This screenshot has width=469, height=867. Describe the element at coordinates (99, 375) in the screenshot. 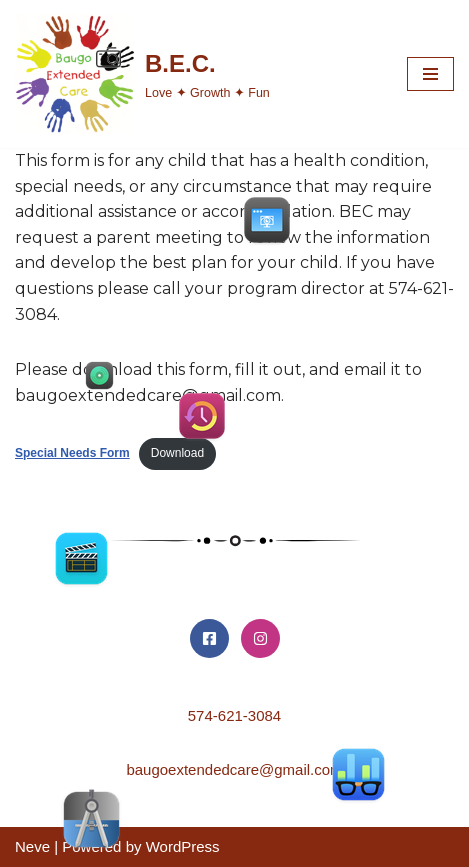

I see `open g4music app` at that location.